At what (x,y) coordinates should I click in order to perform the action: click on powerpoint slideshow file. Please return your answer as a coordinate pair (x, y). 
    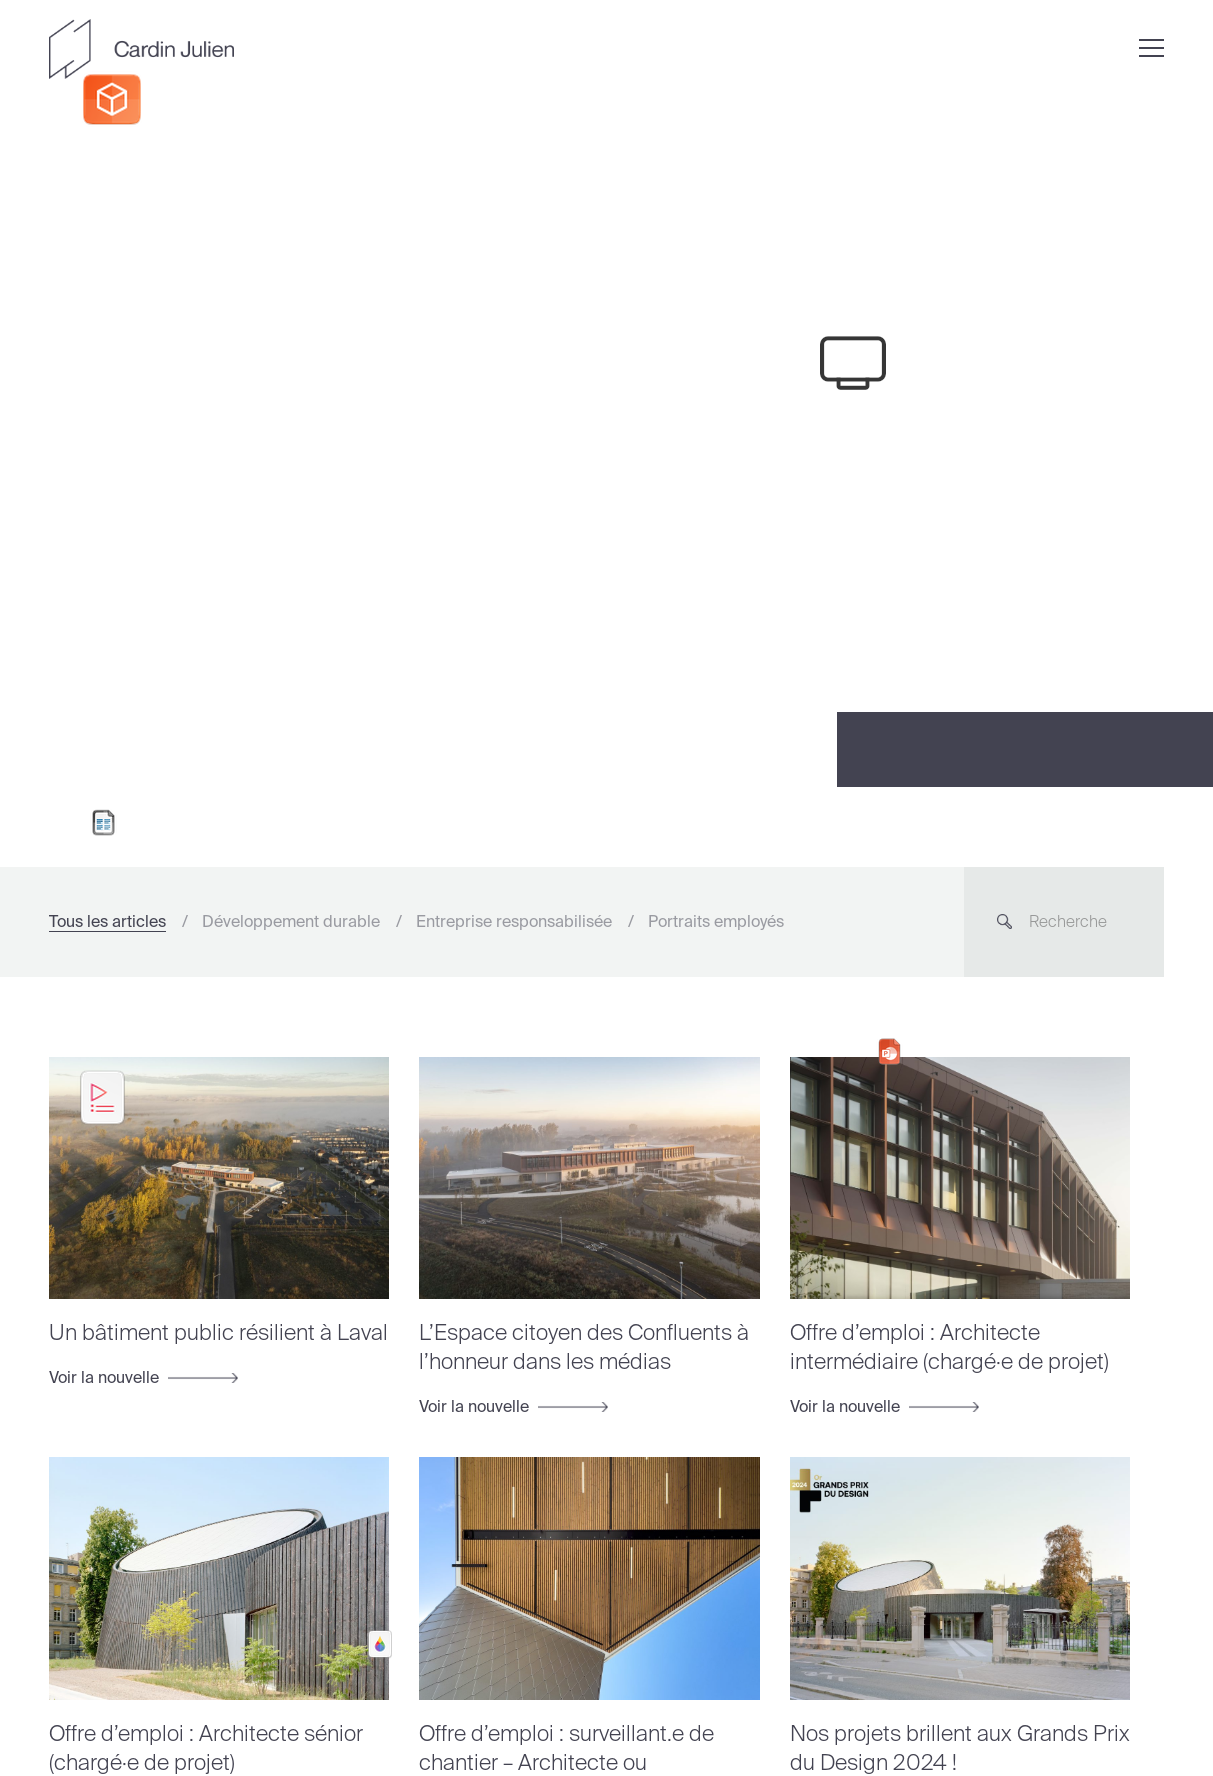
    Looking at the image, I should click on (889, 1051).